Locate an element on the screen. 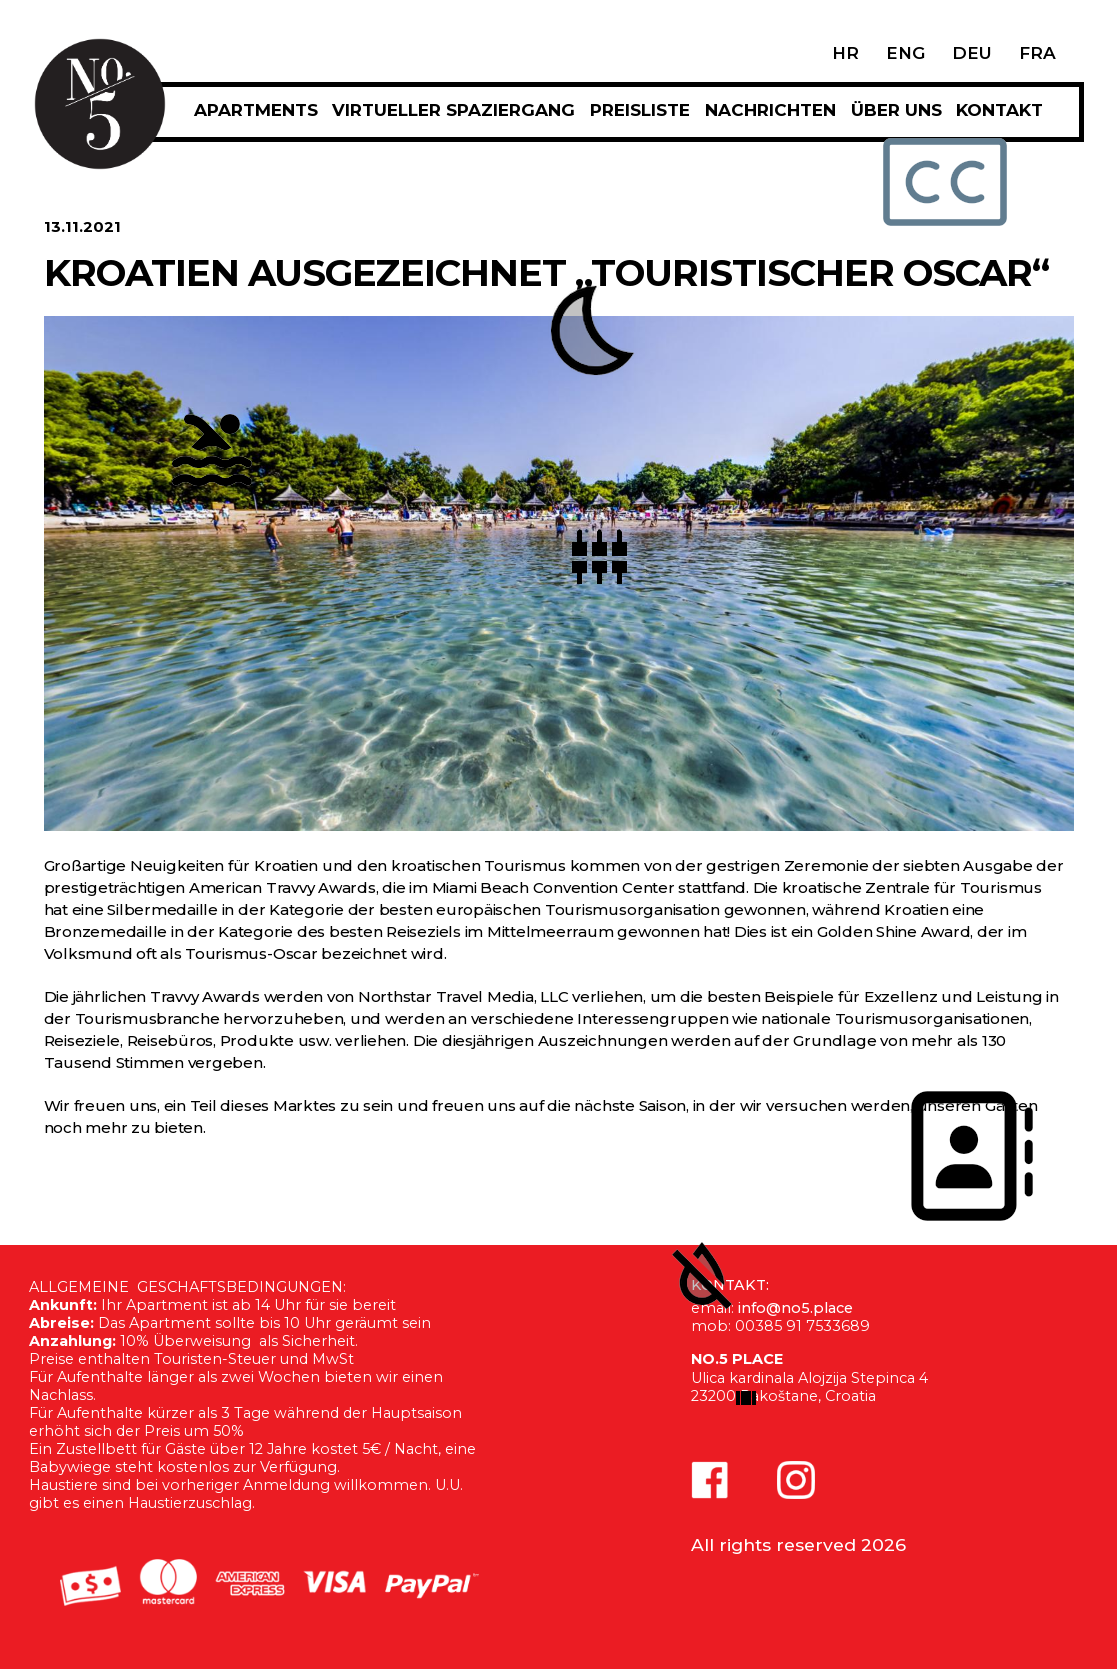 The width and height of the screenshot is (1117, 1669). view pool or swimming amenities is located at coordinates (212, 450).